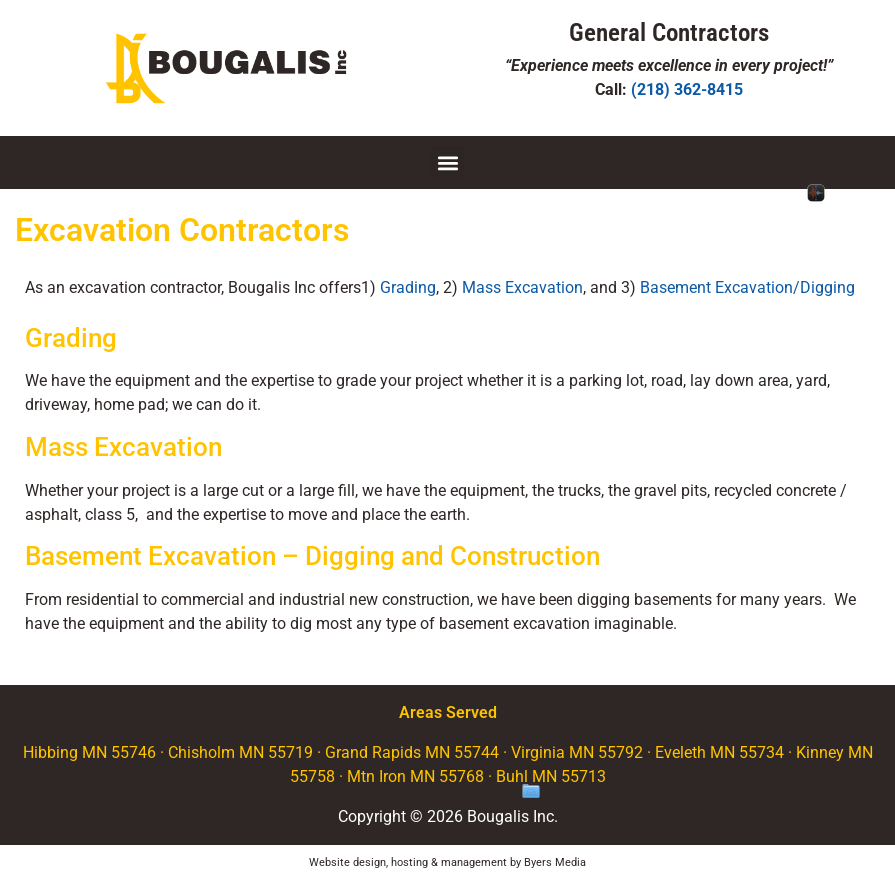 The width and height of the screenshot is (895, 896). Describe the element at coordinates (531, 791) in the screenshot. I see `open office documents folder` at that location.